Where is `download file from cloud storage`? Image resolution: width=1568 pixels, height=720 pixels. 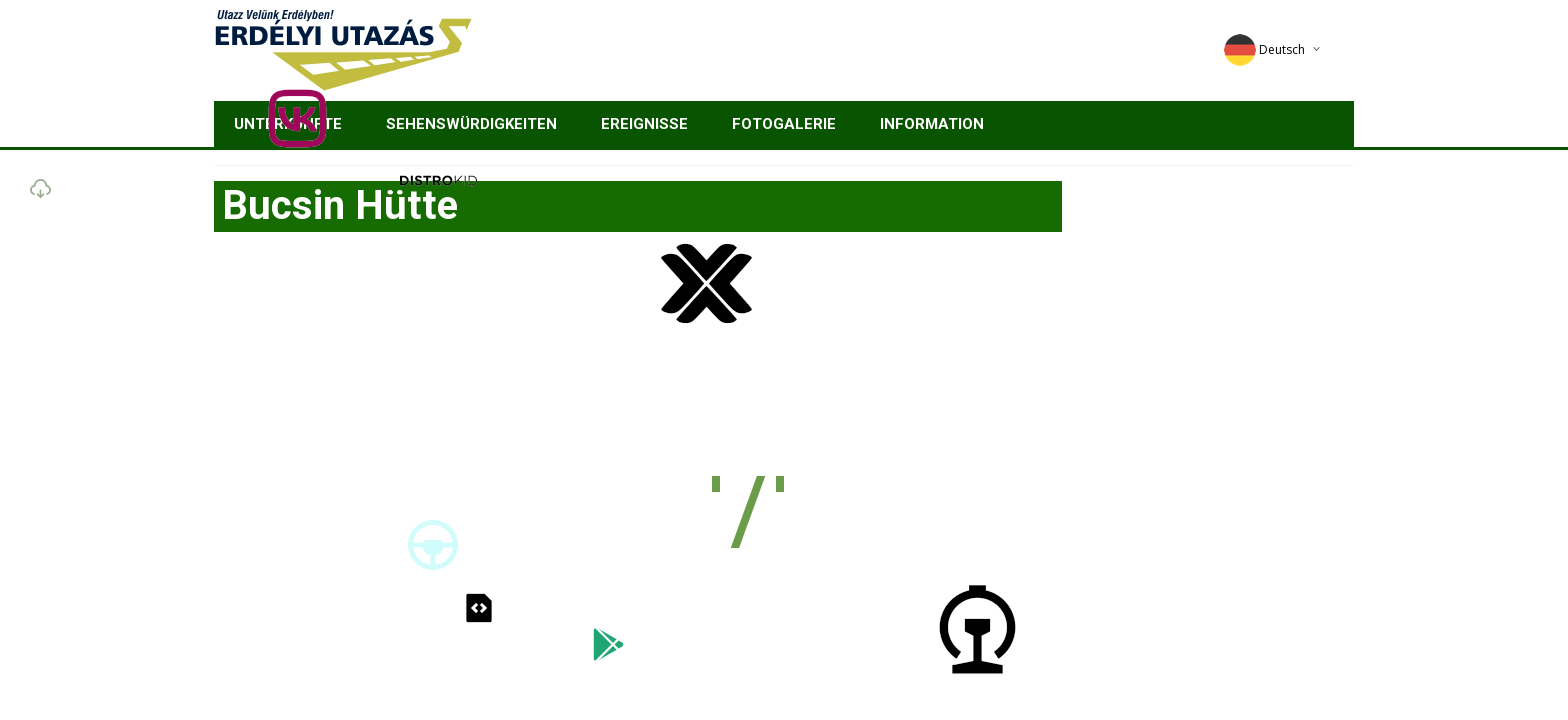 download file from cloud storage is located at coordinates (40, 188).